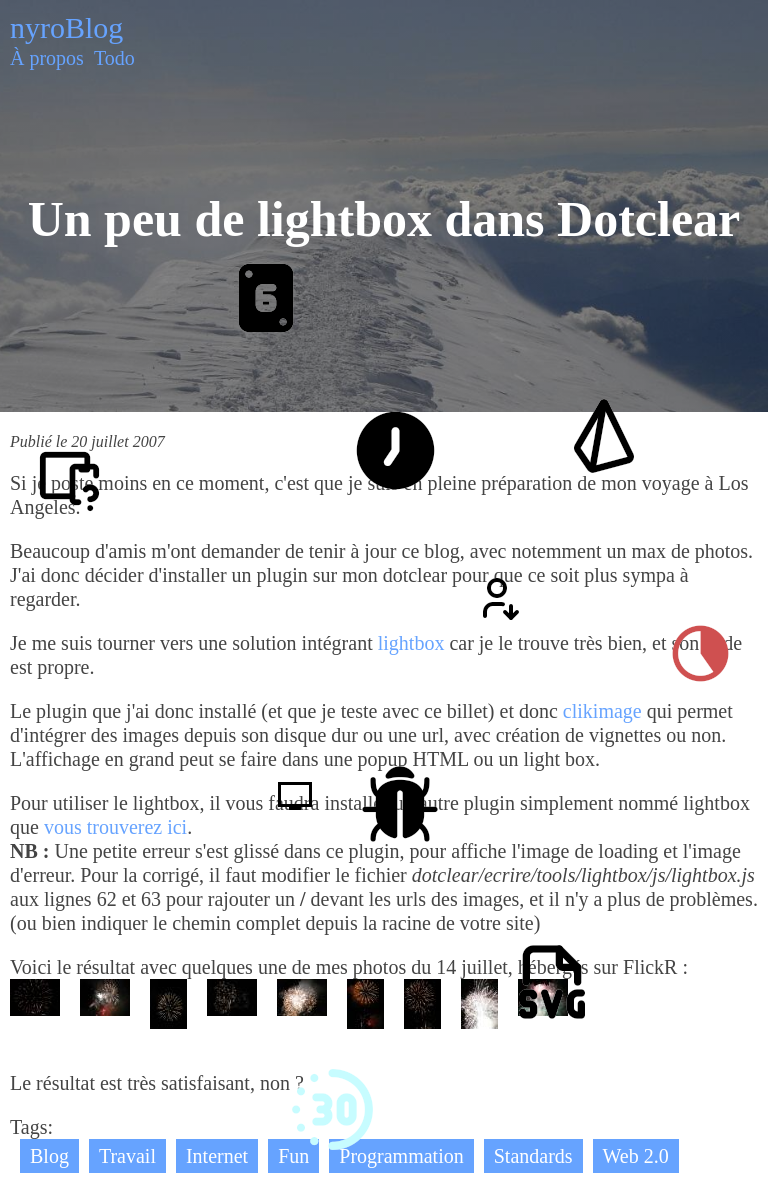  Describe the element at coordinates (552, 982) in the screenshot. I see `indicates an SVG file type` at that location.